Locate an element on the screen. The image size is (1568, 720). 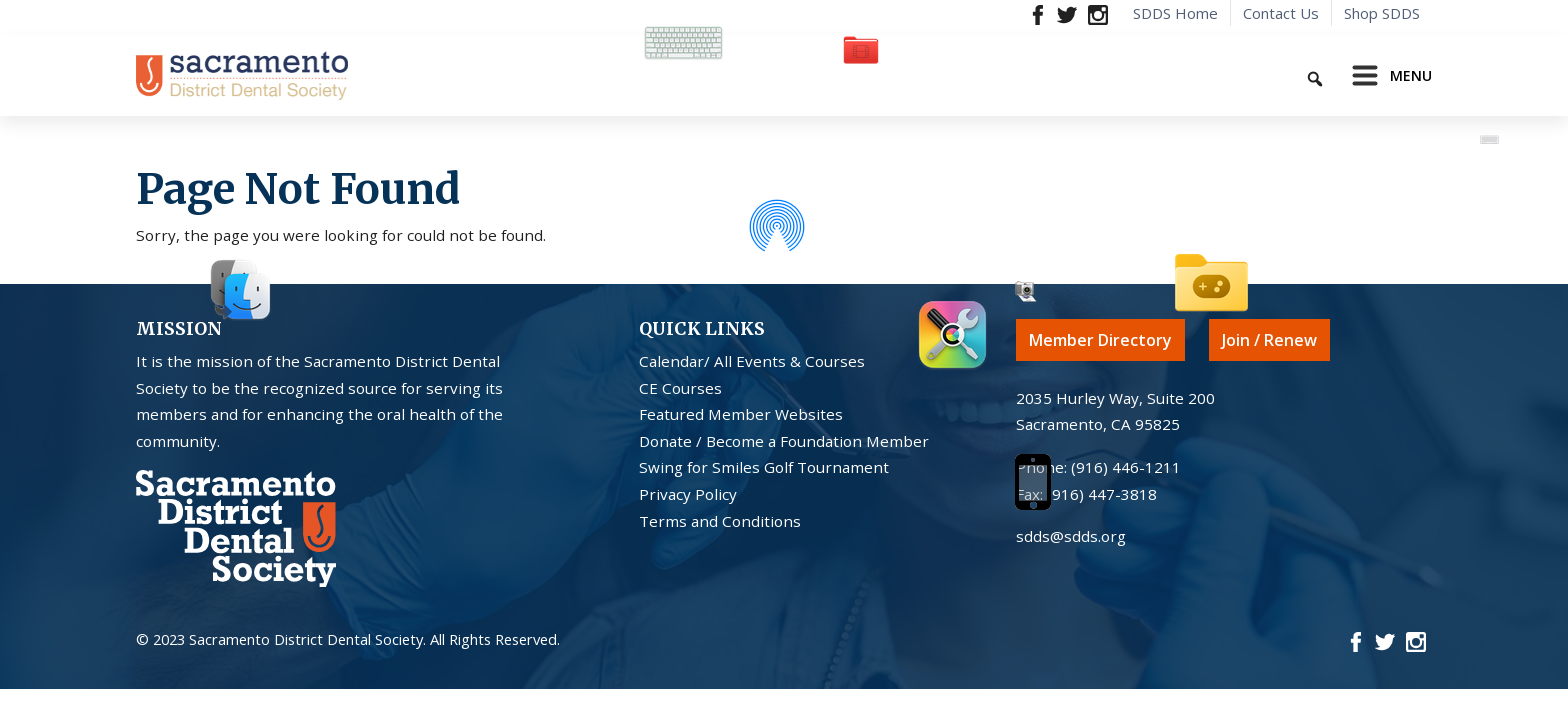
open the Books app is located at coordinates (603, 642).